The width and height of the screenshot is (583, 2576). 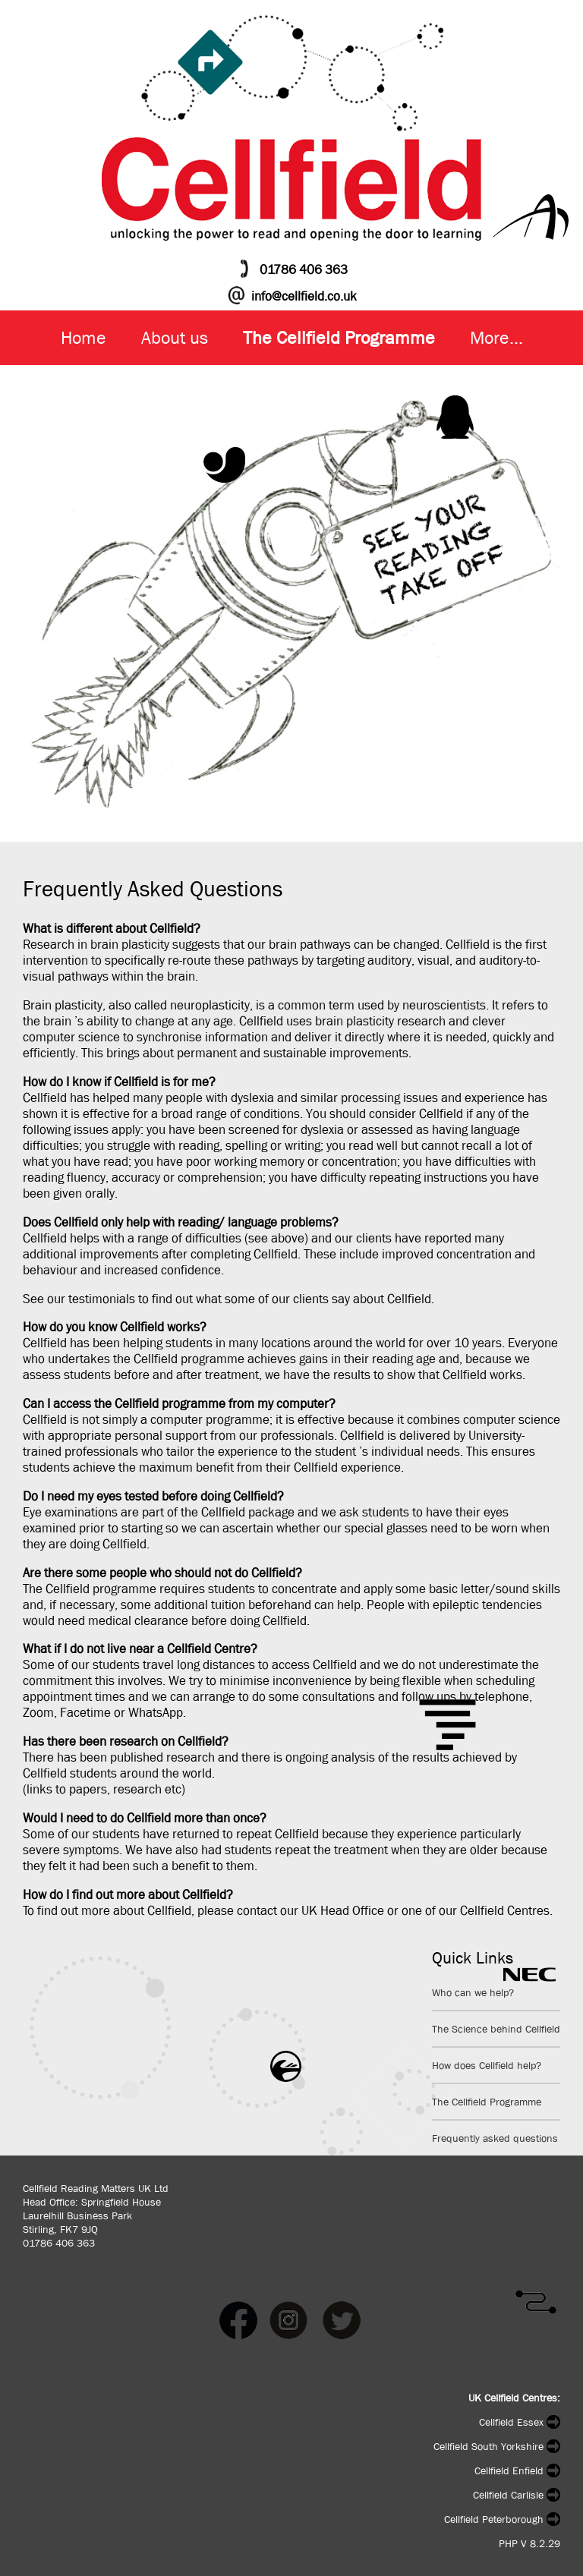 What do you see at coordinates (210, 62) in the screenshot?
I see `get directions to this location` at bounding box center [210, 62].